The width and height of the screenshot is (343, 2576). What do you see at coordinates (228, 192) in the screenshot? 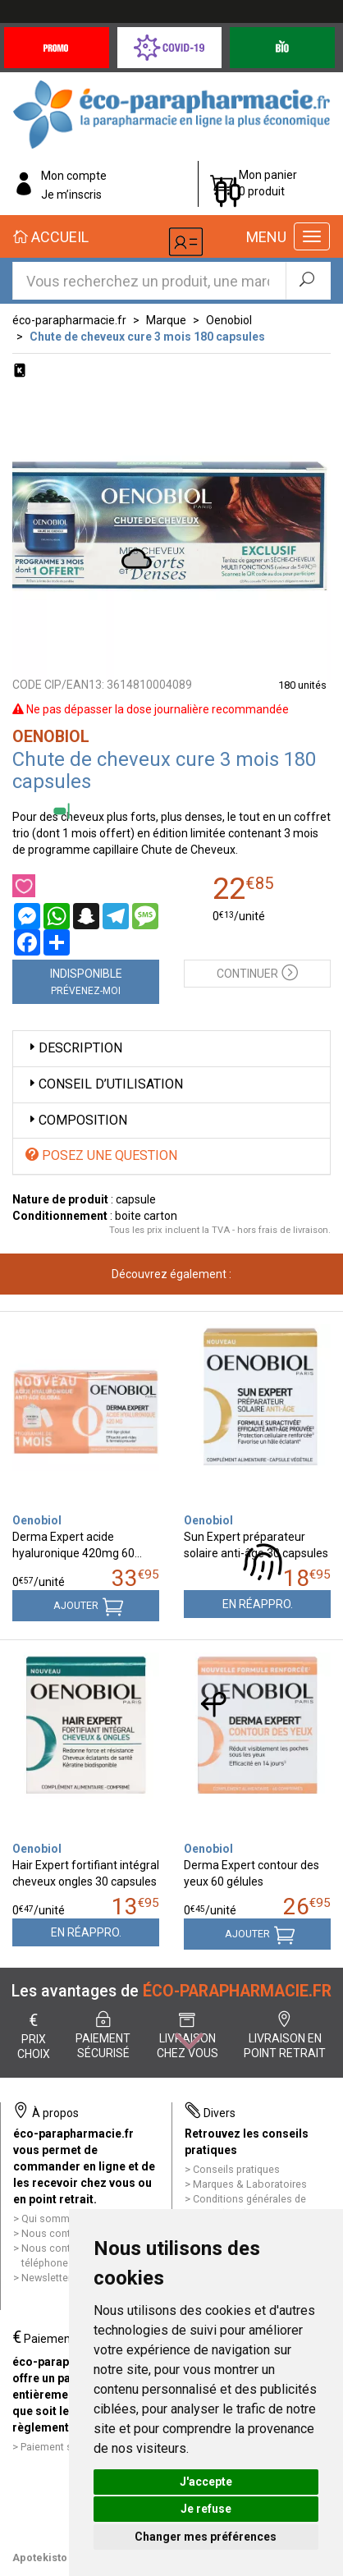
I see `distribute objects evenly with equal horizontal spacing` at bounding box center [228, 192].